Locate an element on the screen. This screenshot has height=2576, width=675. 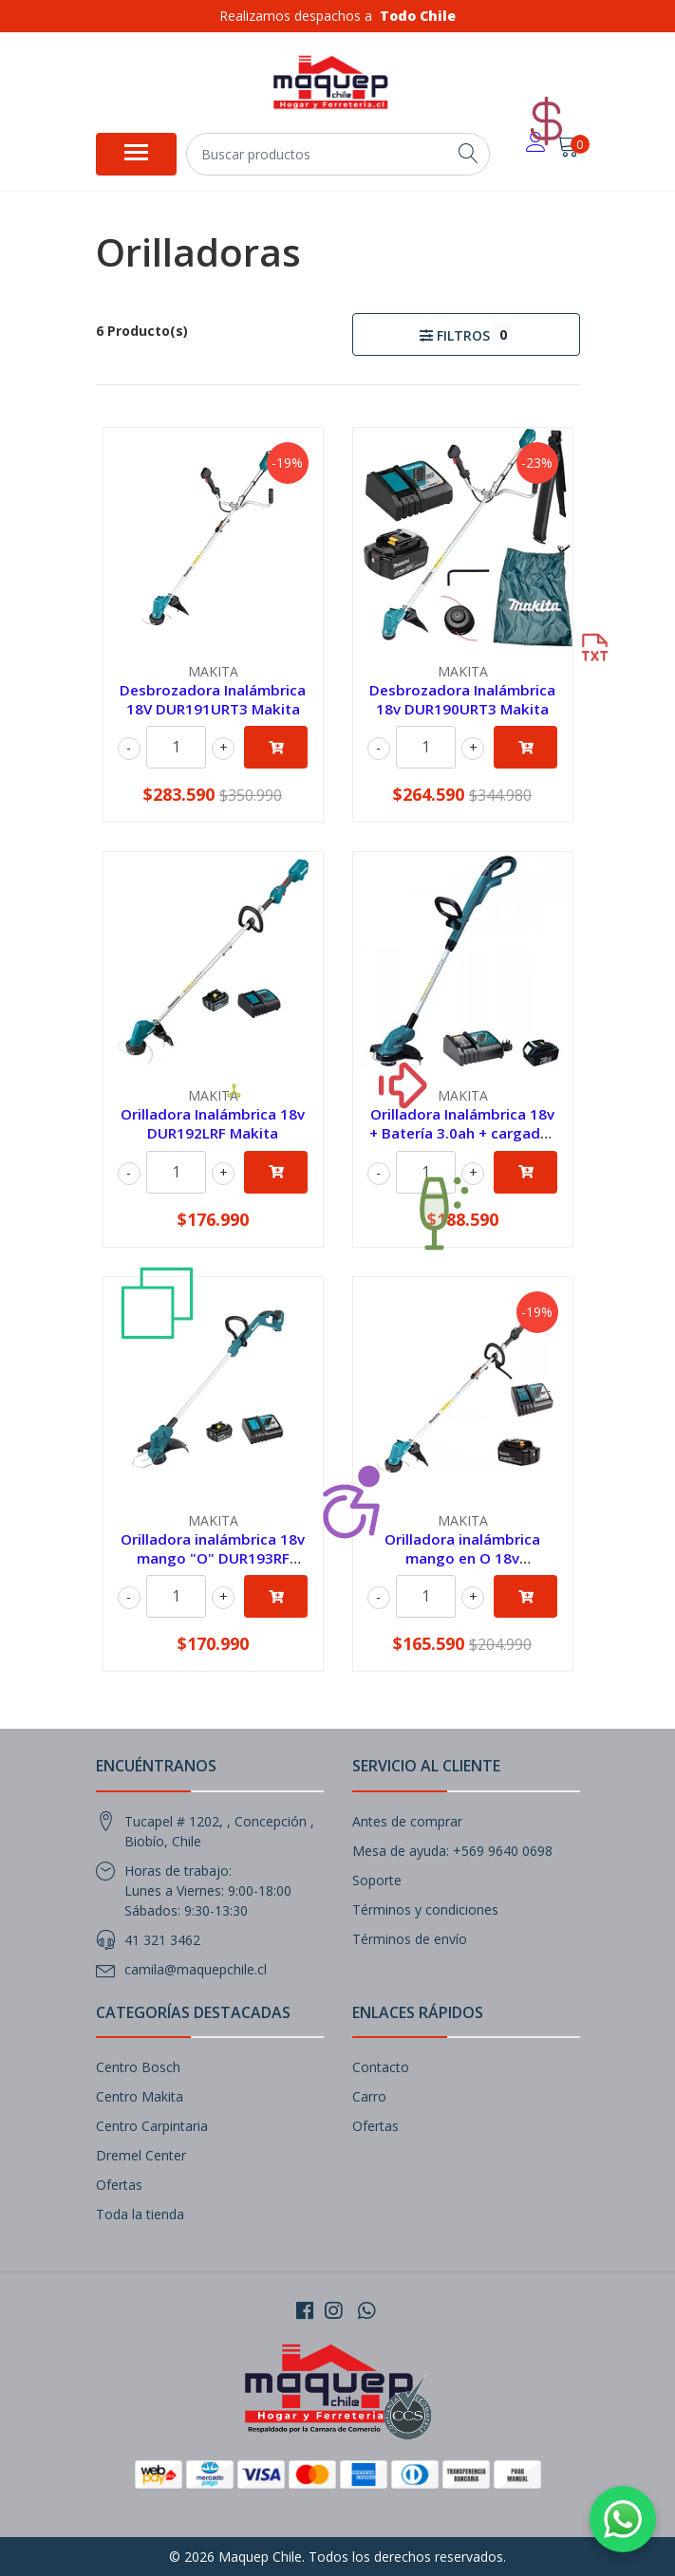
copy to clipboard is located at coordinates (157, 1303).